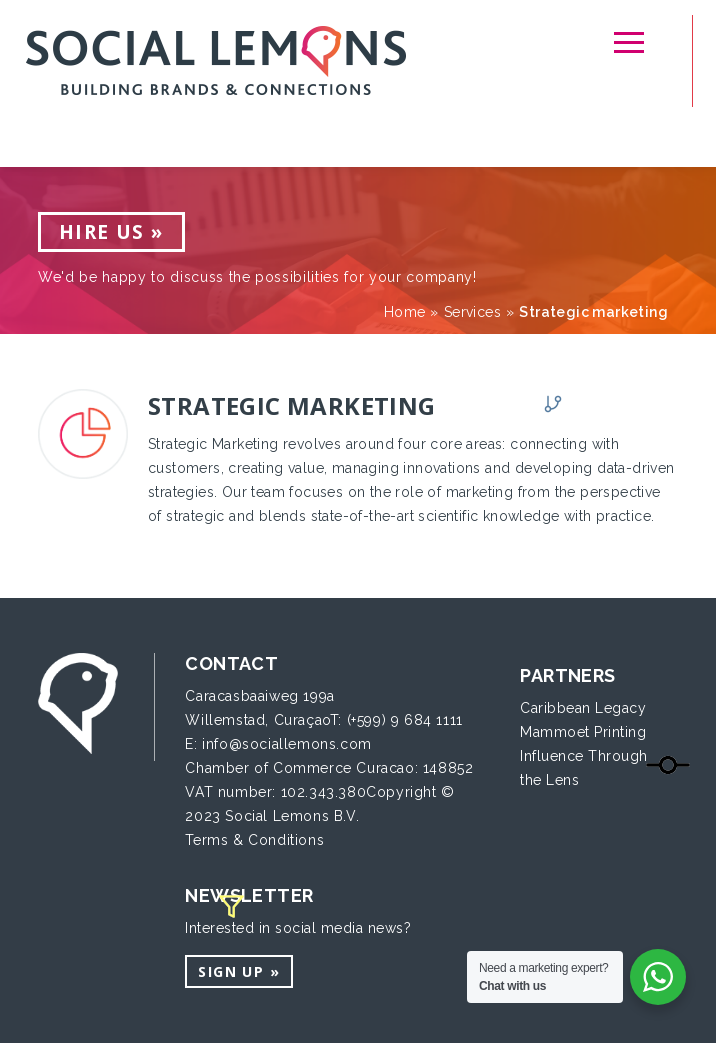 This screenshot has width=716, height=1043. What do you see at coordinates (668, 765) in the screenshot?
I see `view commit details in version control` at bounding box center [668, 765].